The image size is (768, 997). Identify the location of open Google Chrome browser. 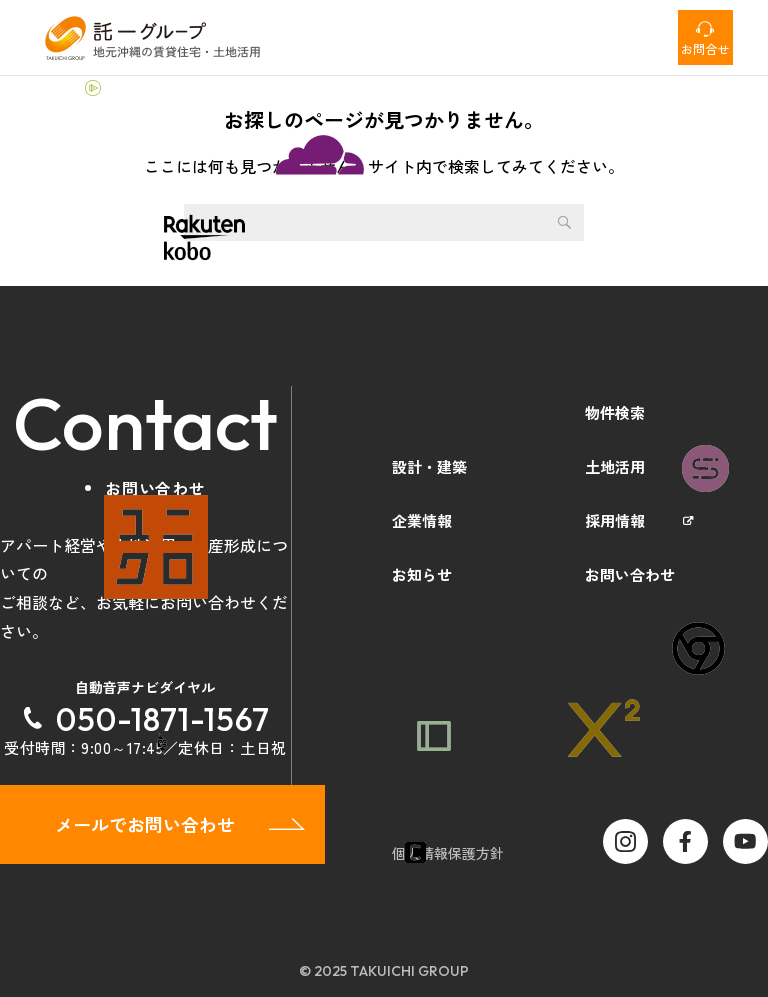
(698, 648).